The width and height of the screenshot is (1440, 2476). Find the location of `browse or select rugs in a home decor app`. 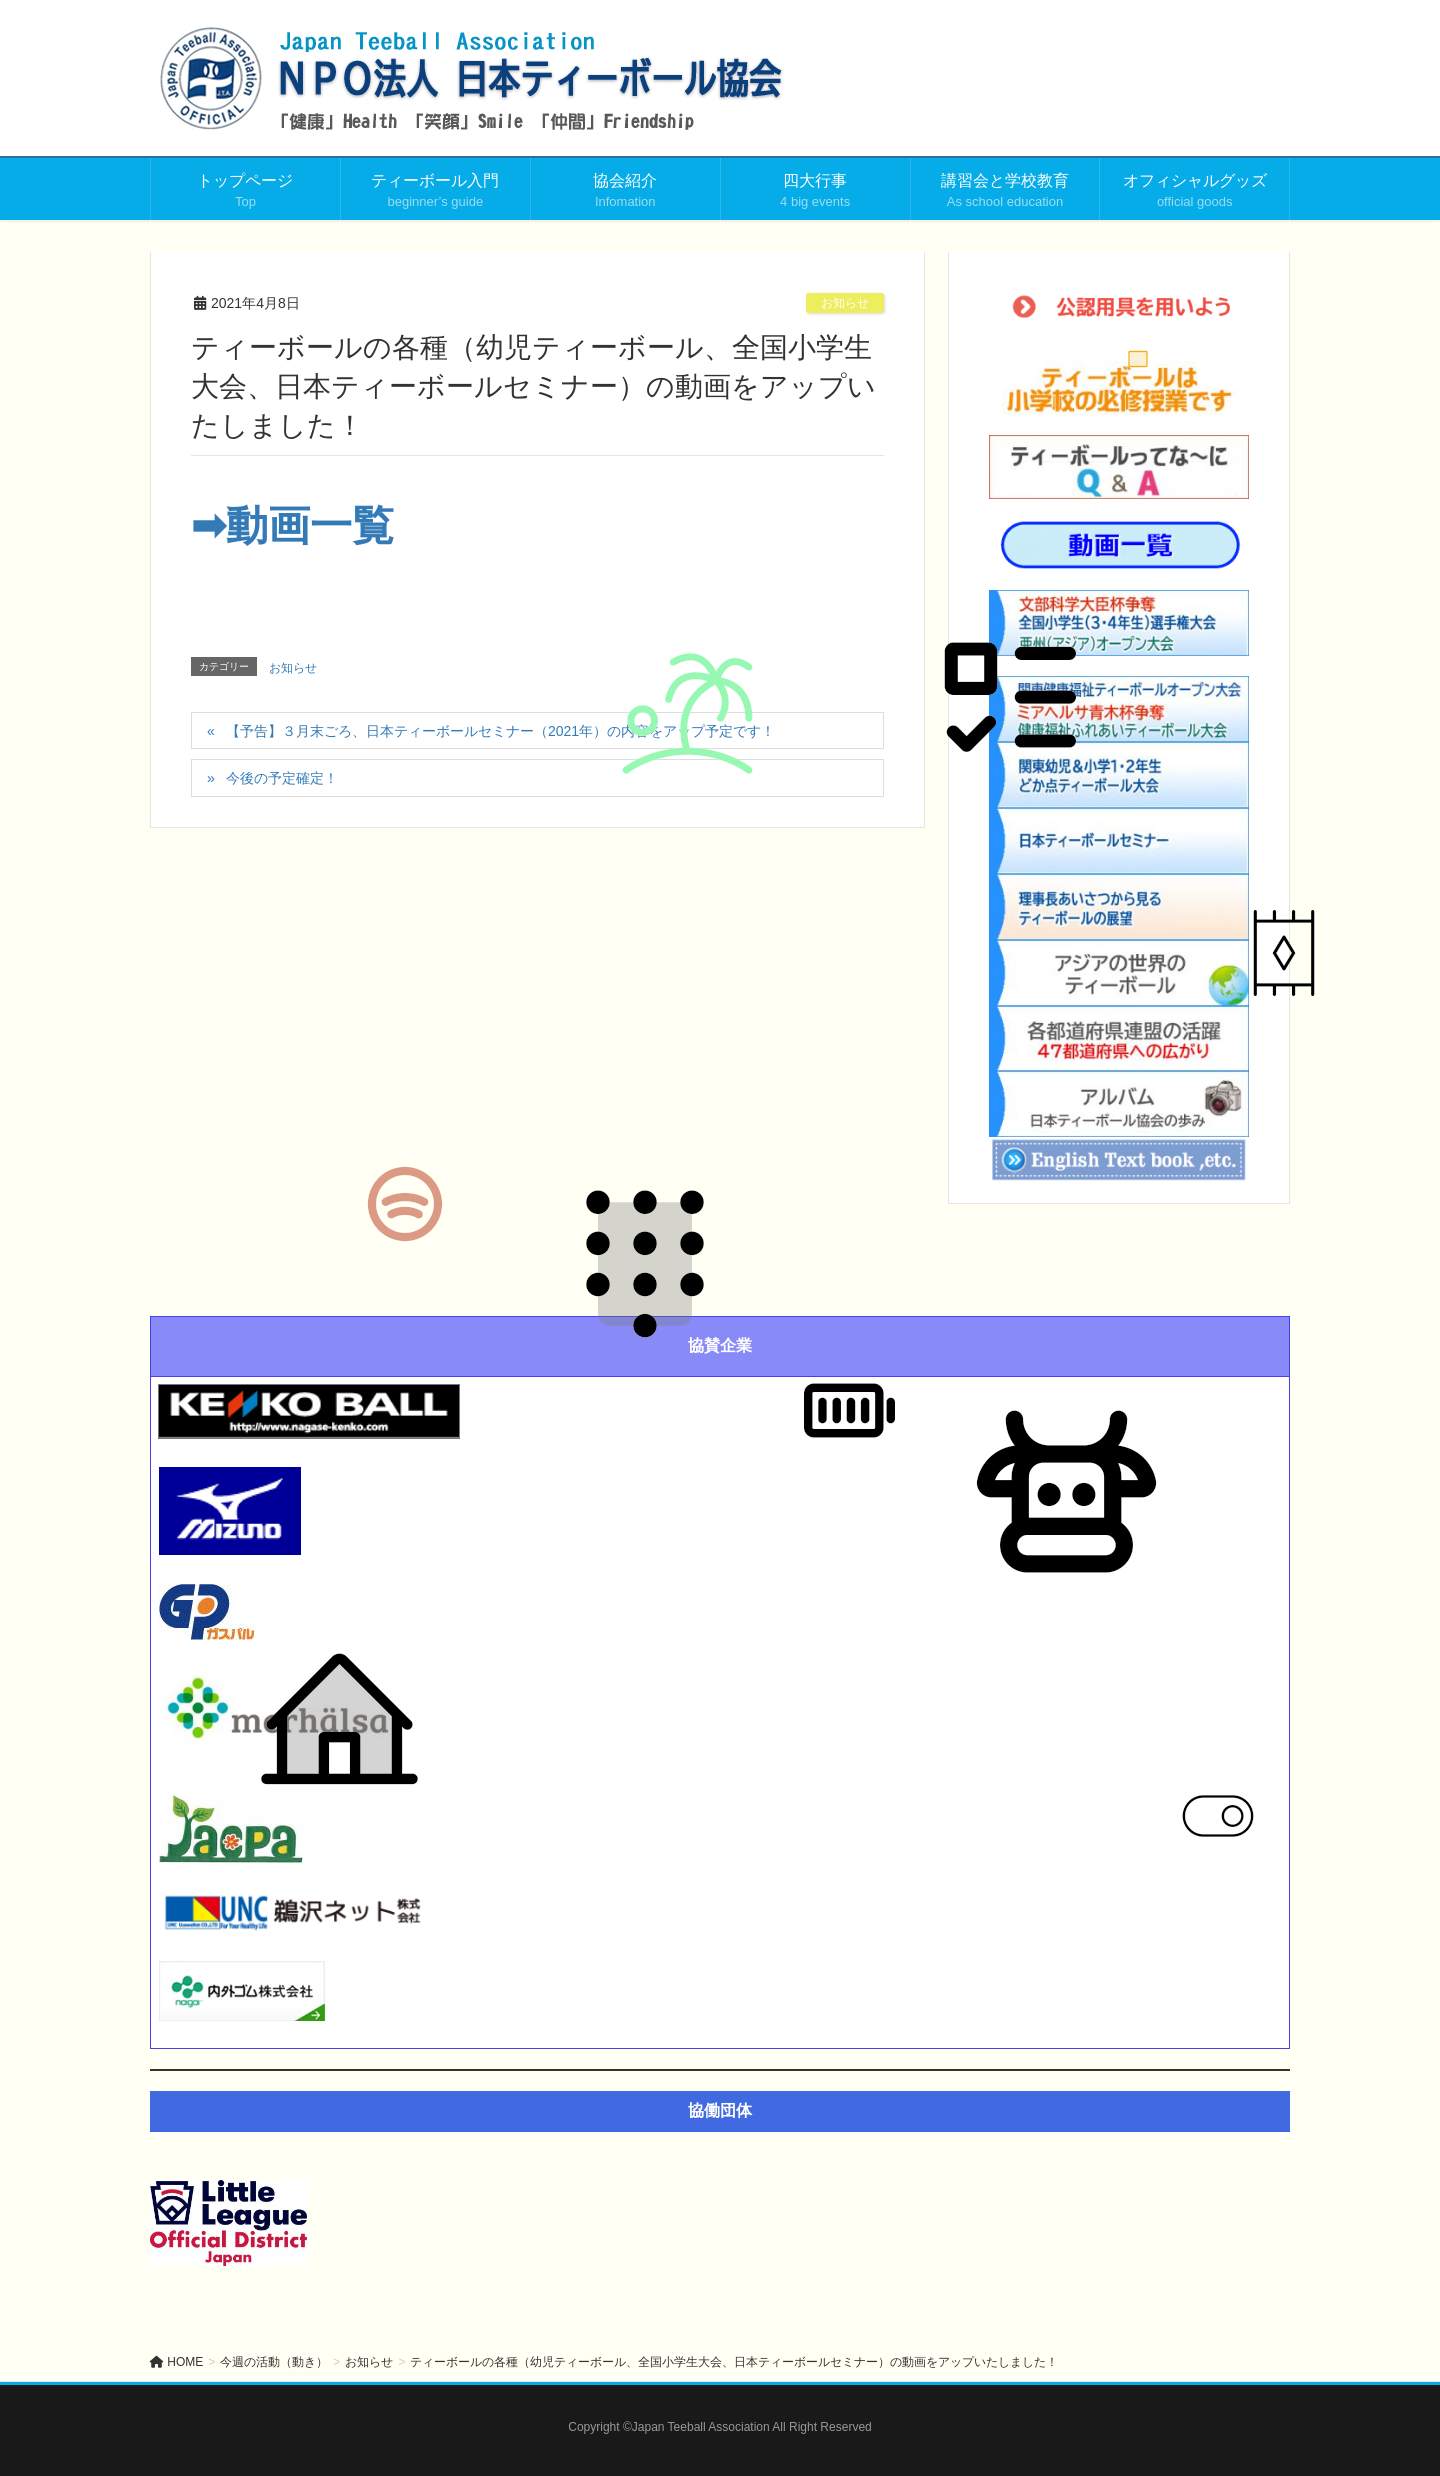

browse or select rugs in a home decor app is located at coordinates (1284, 953).